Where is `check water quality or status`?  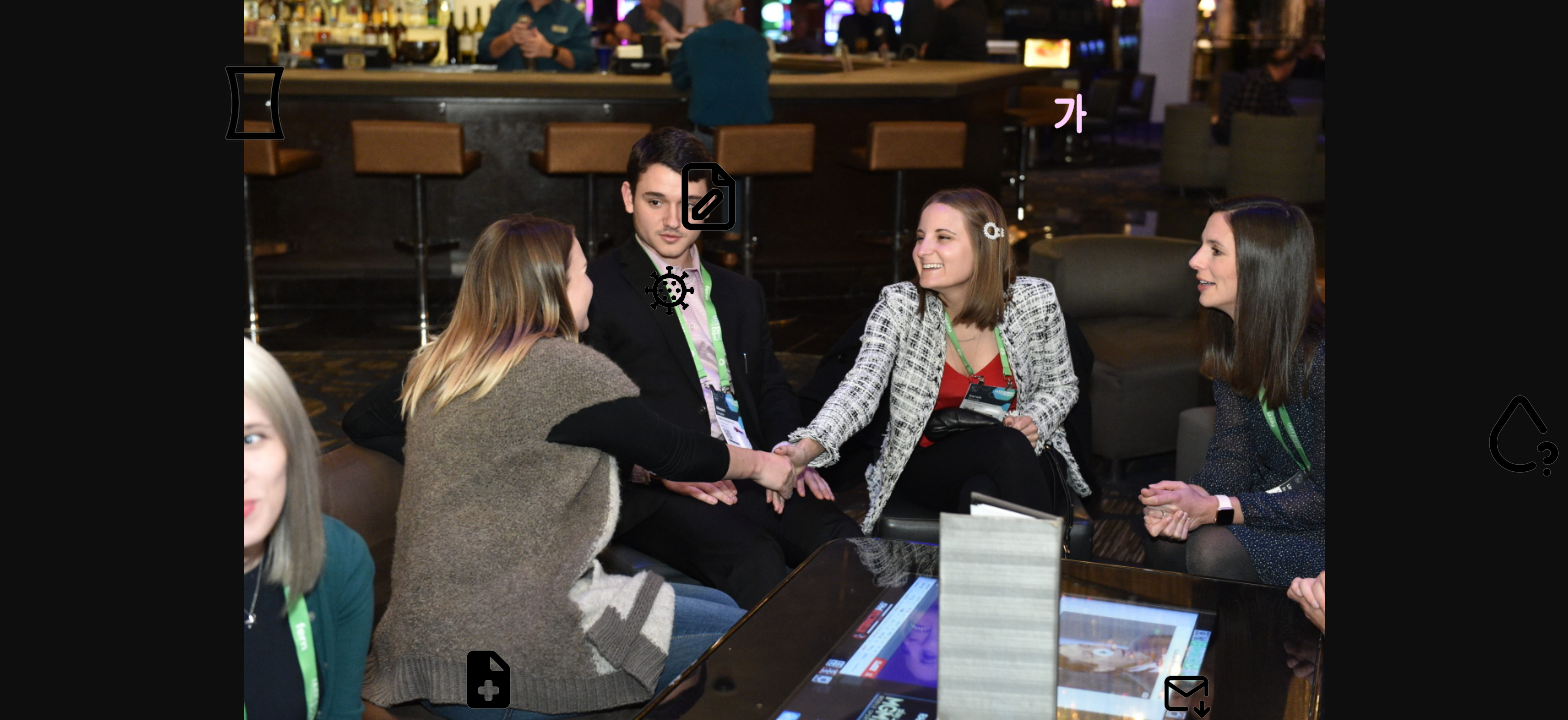 check water quality or status is located at coordinates (1520, 434).